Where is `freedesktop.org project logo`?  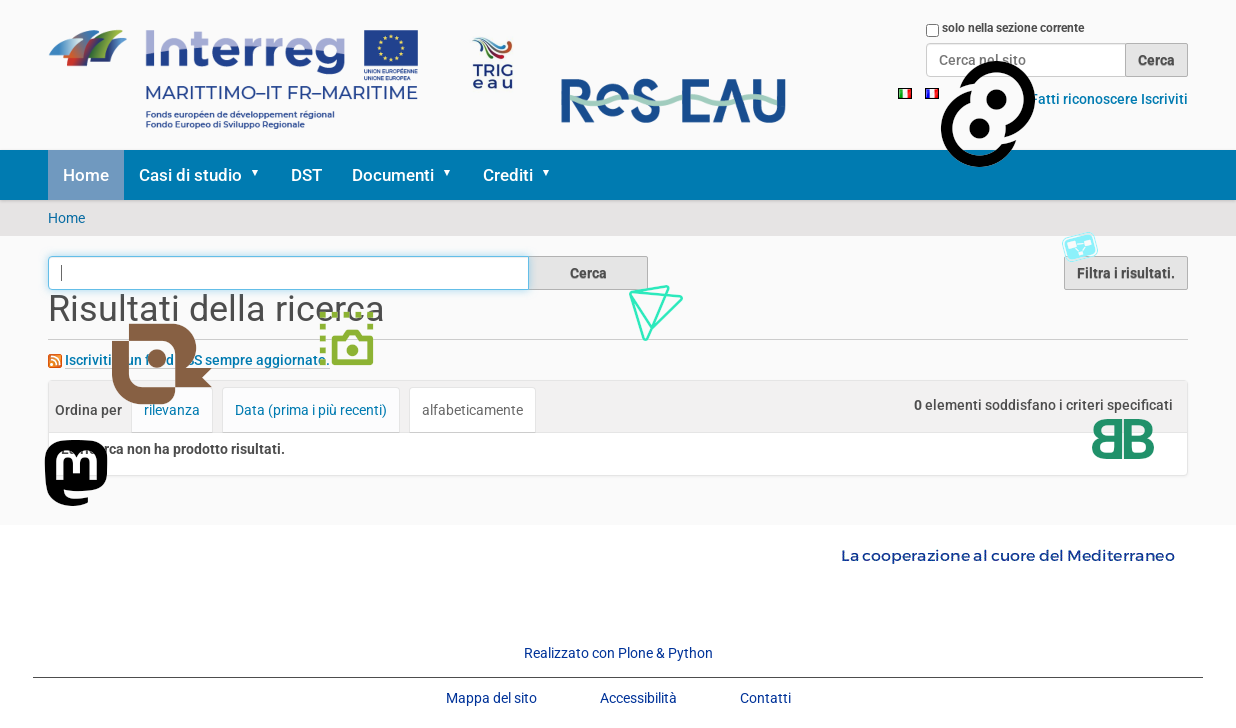 freedesktop.org project logo is located at coordinates (1080, 247).